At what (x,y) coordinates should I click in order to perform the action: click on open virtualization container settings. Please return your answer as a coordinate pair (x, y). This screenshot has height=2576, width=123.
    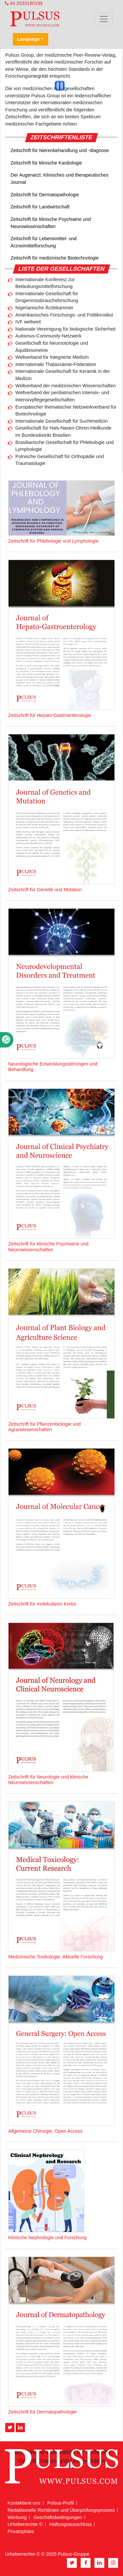
    Looking at the image, I should click on (60, 86).